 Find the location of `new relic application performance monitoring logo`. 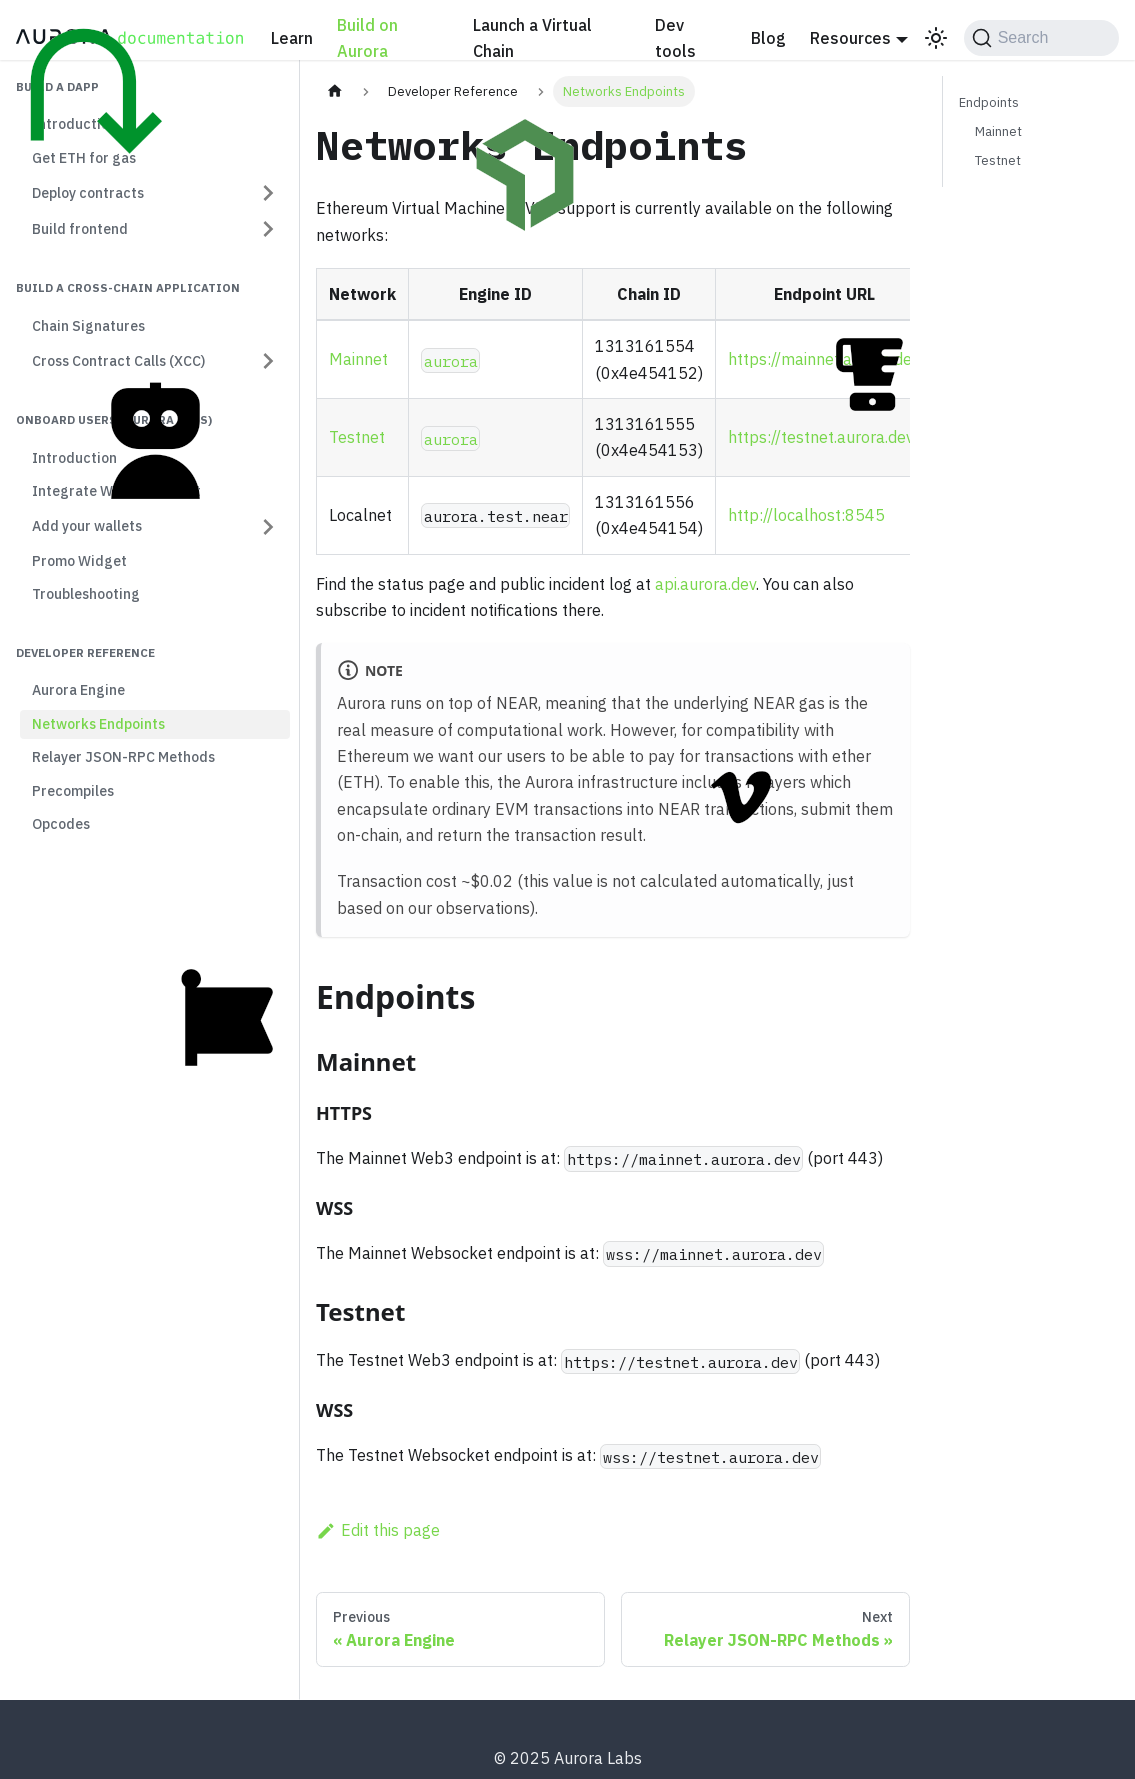

new relic application performance monitoring logo is located at coordinates (525, 175).